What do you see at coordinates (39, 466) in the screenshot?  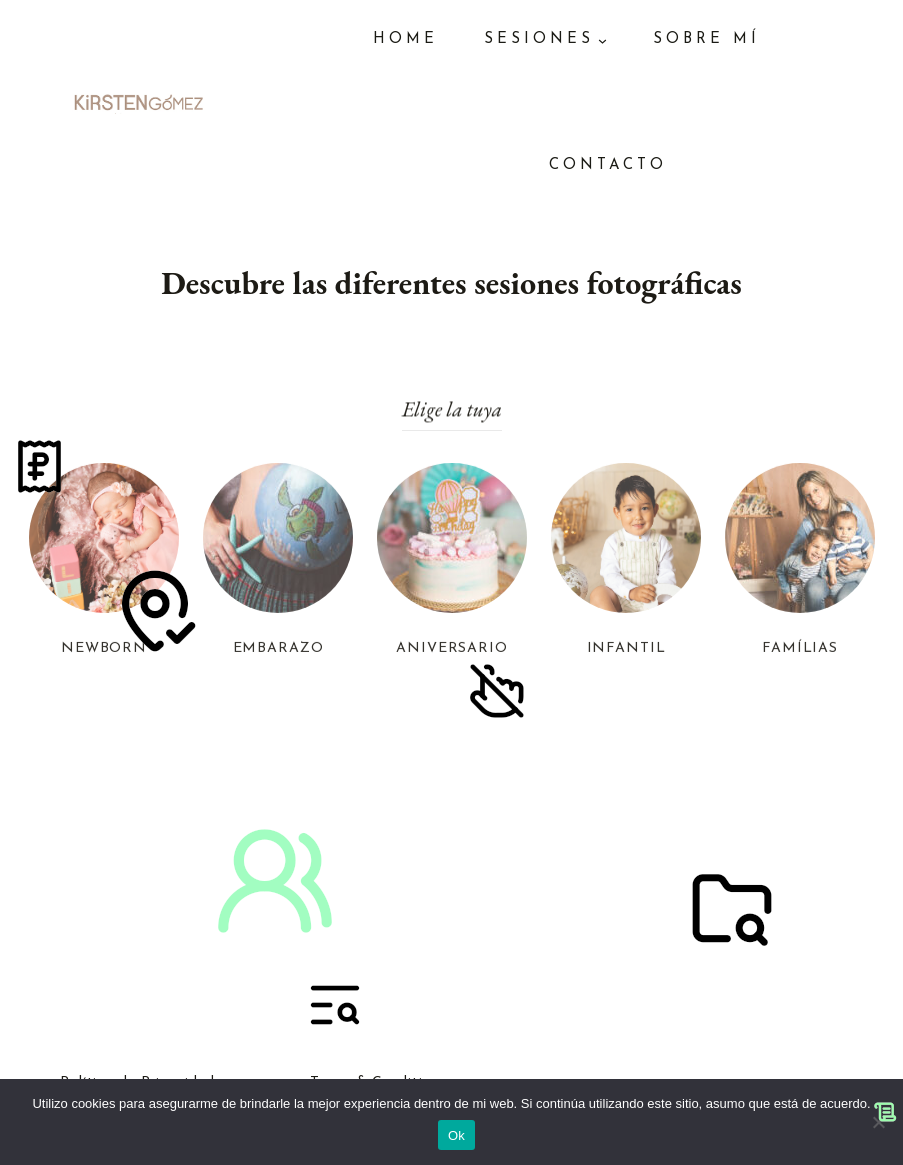 I see `view receipt or transaction in russian rubles` at bounding box center [39, 466].